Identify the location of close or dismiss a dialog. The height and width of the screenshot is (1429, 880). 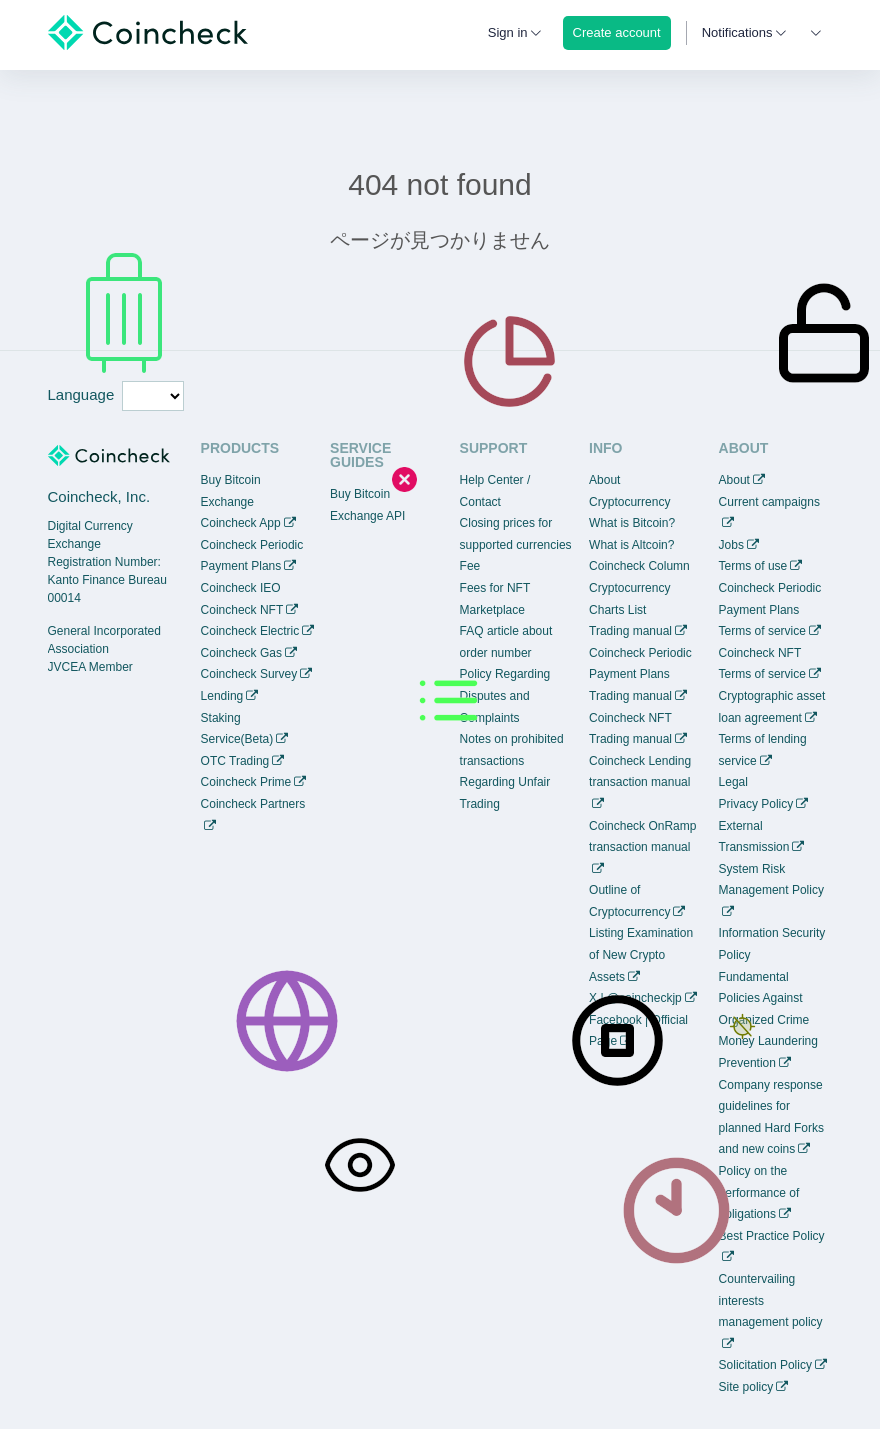
(404, 479).